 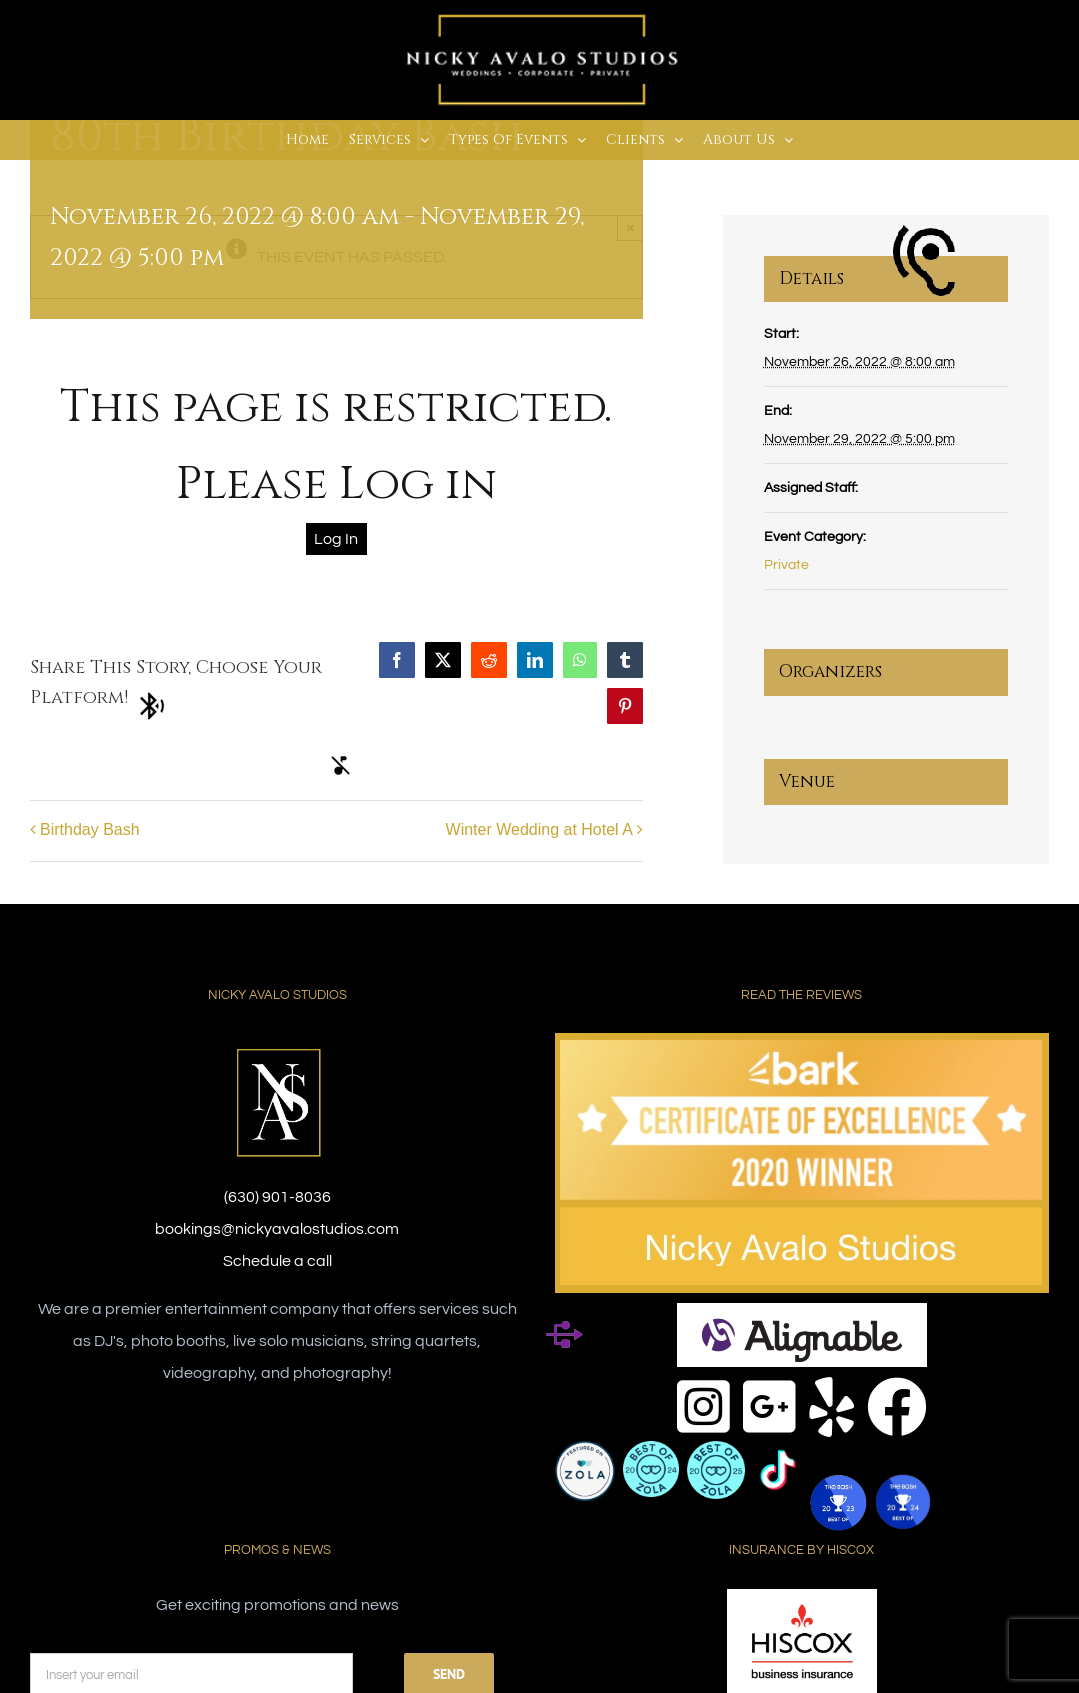 What do you see at coordinates (564, 1334) in the screenshot?
I see `connect a usb device` at bounding box center [564, 1334].